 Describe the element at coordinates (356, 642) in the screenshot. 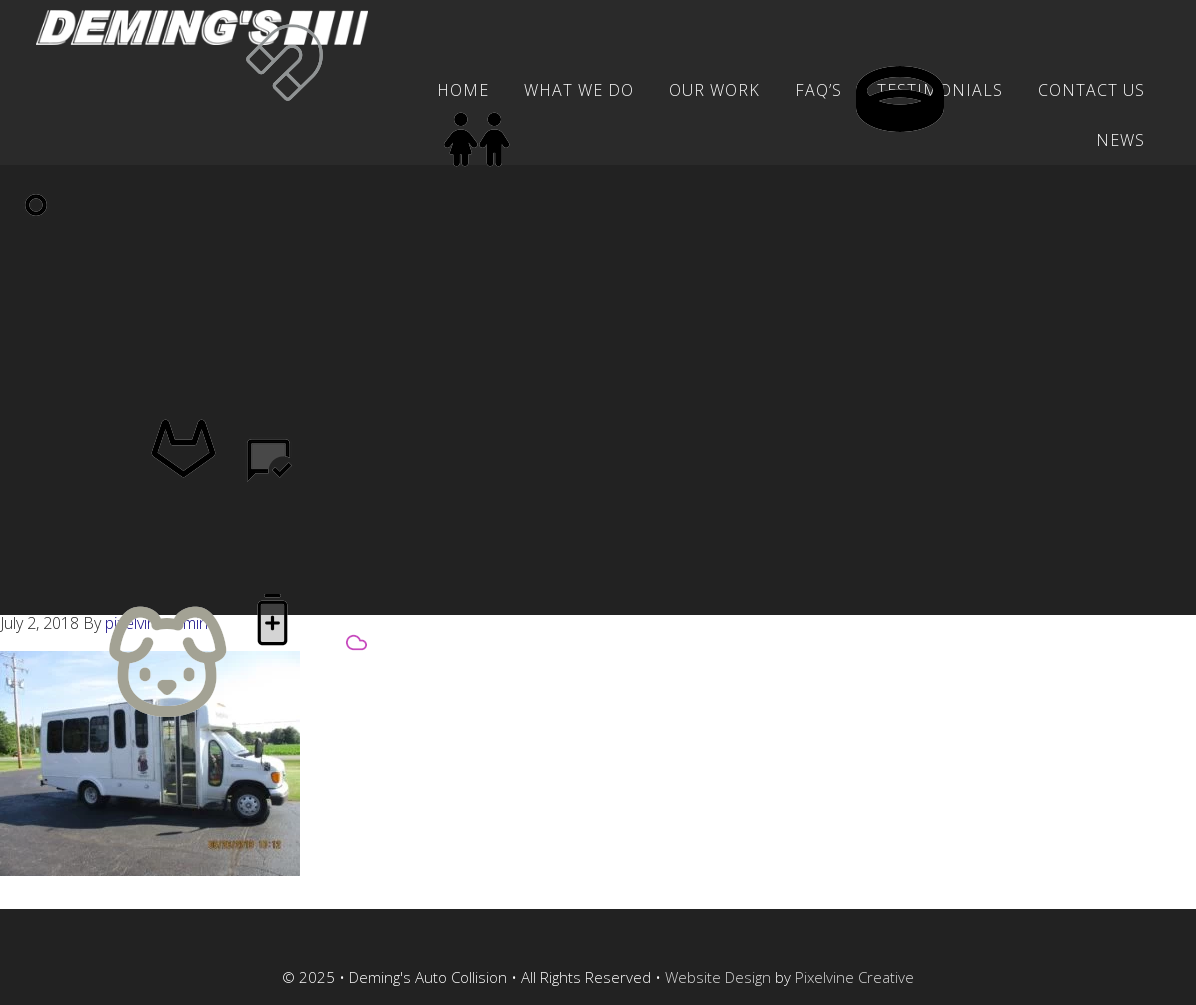

I see `access cloud storage` at that location.